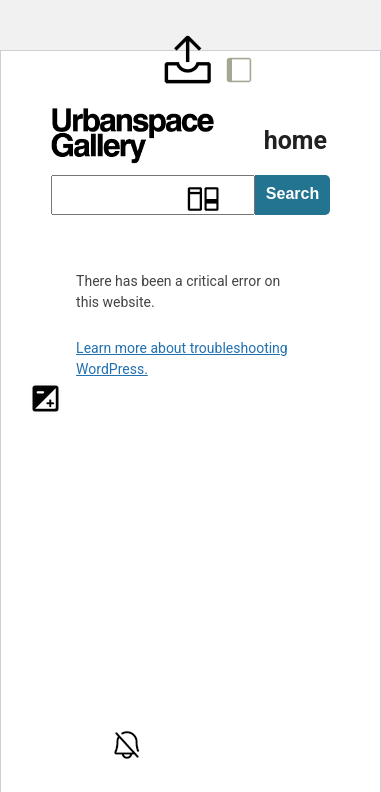  What do you see at coordinates (45, 398) in the screenshot?
I see `adjust image exposure settings` at bounding box center [45, 398].